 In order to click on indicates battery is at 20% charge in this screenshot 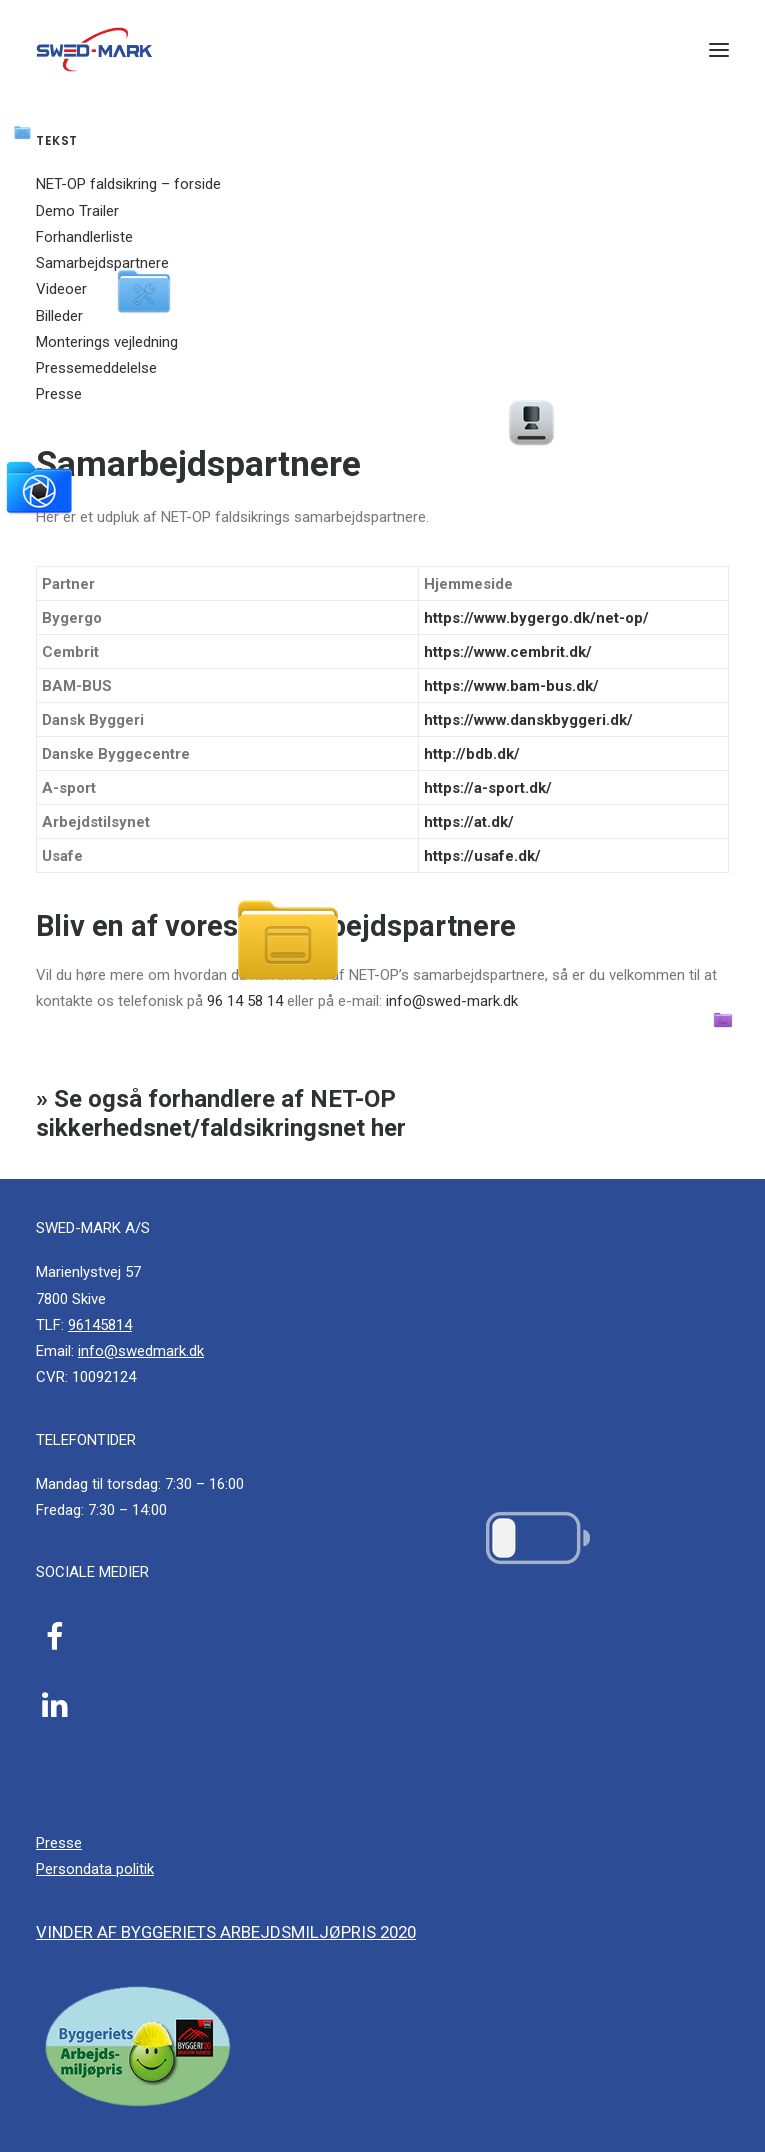, I will do `click(538, 1538)`.